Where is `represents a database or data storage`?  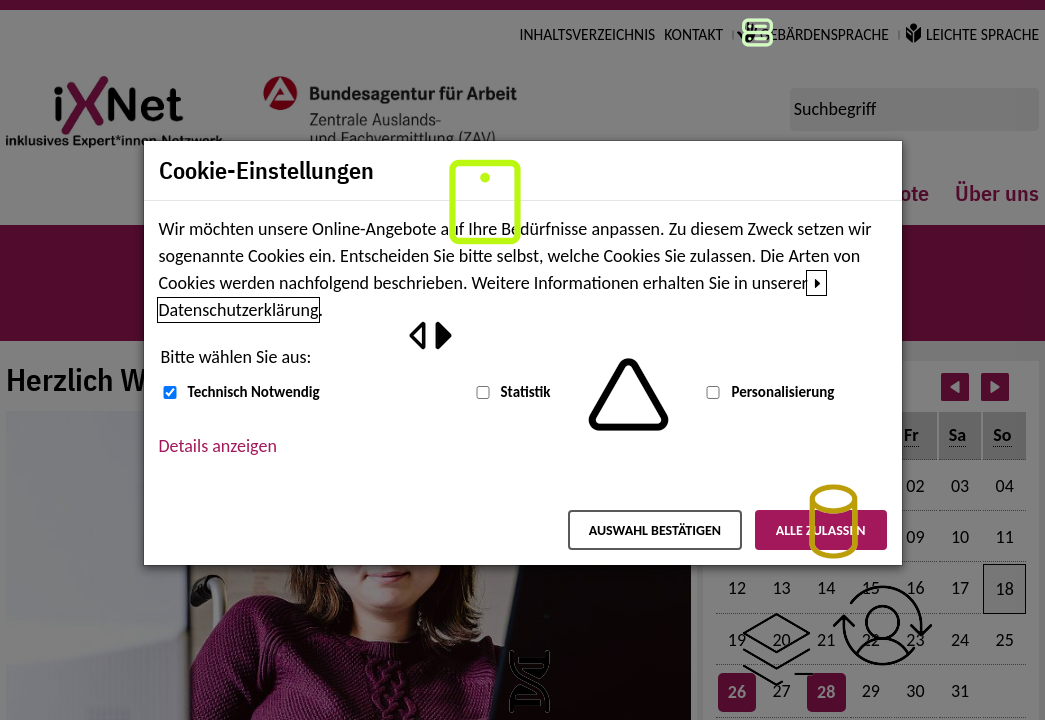
represents a database or data storage is located at coordinates (833, 521).